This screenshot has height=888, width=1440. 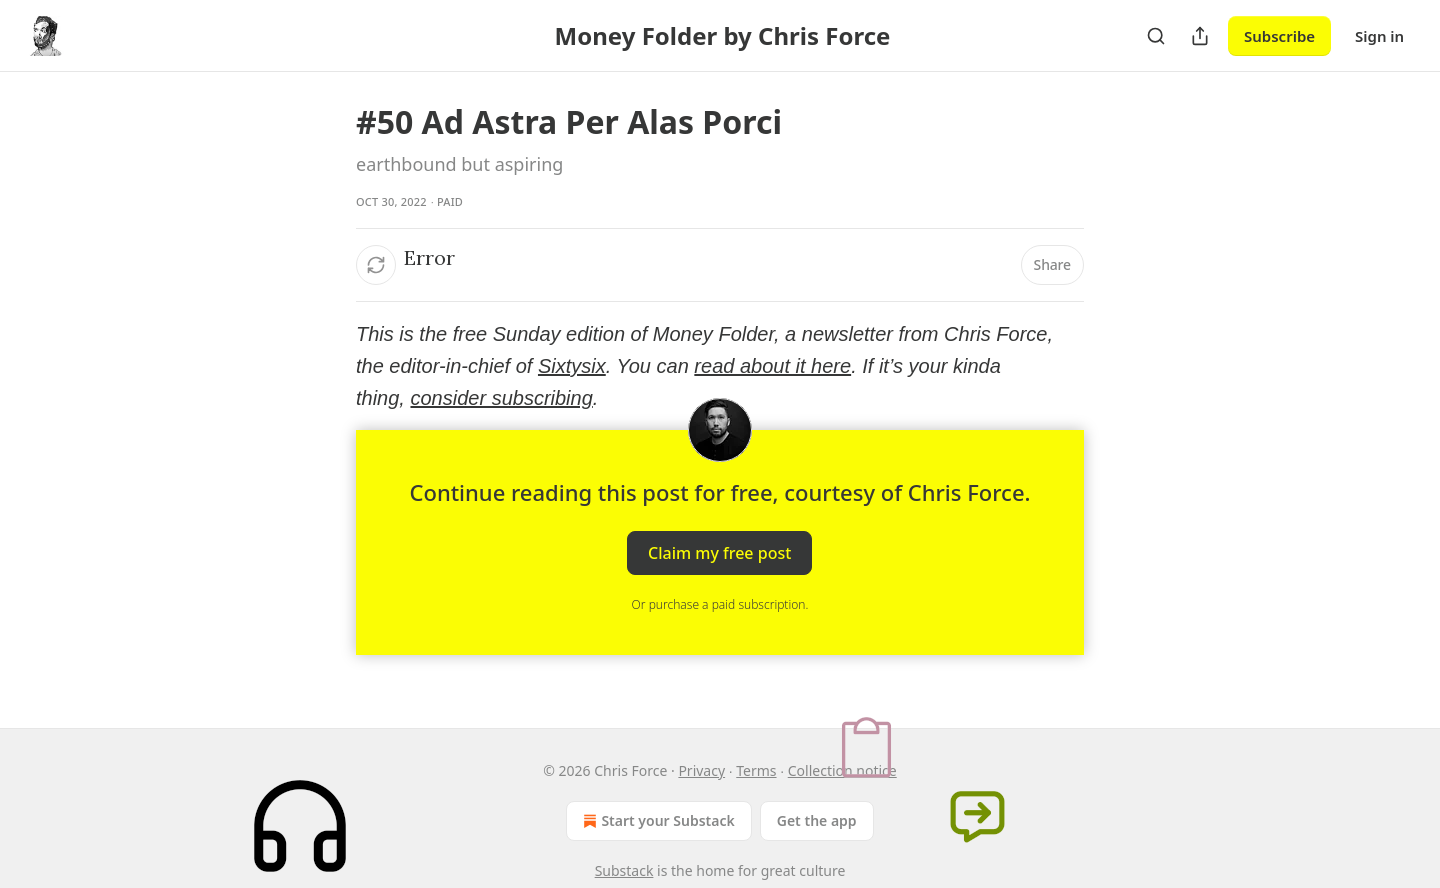 I want to click on copy to clipboard, so click(x=866, y=748).